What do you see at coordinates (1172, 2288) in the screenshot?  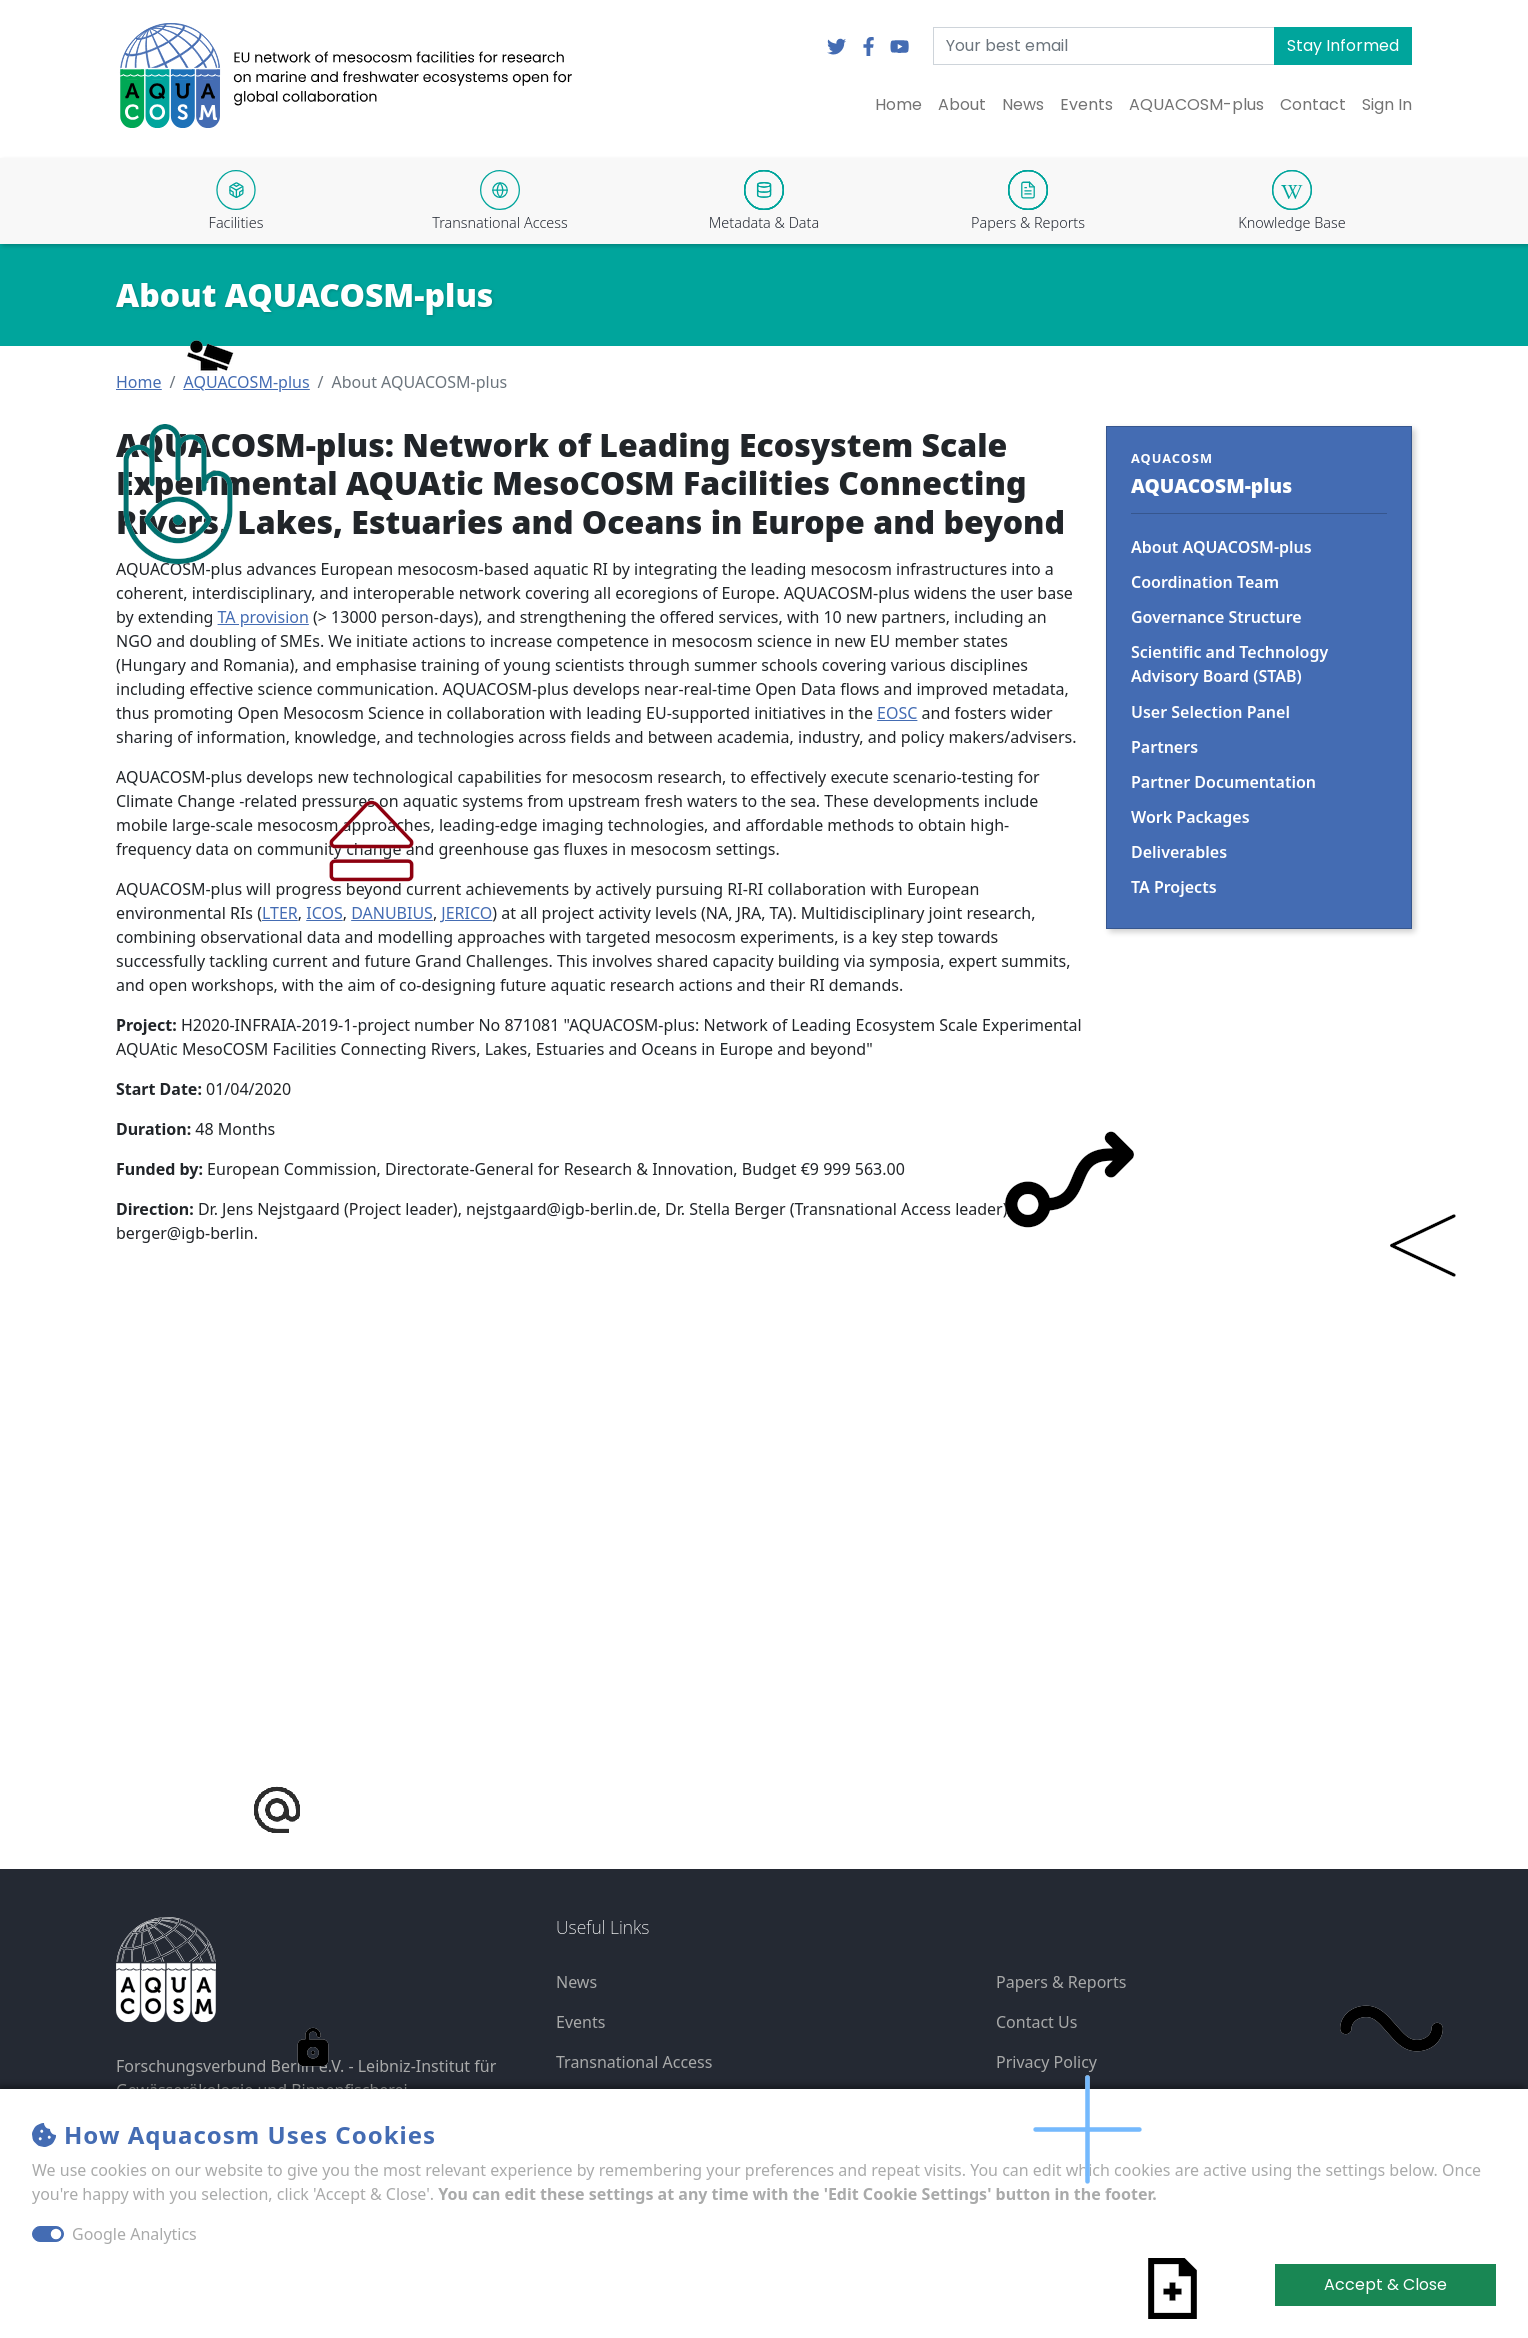 I see `create a new document` at bounding box center [1172, 2288].